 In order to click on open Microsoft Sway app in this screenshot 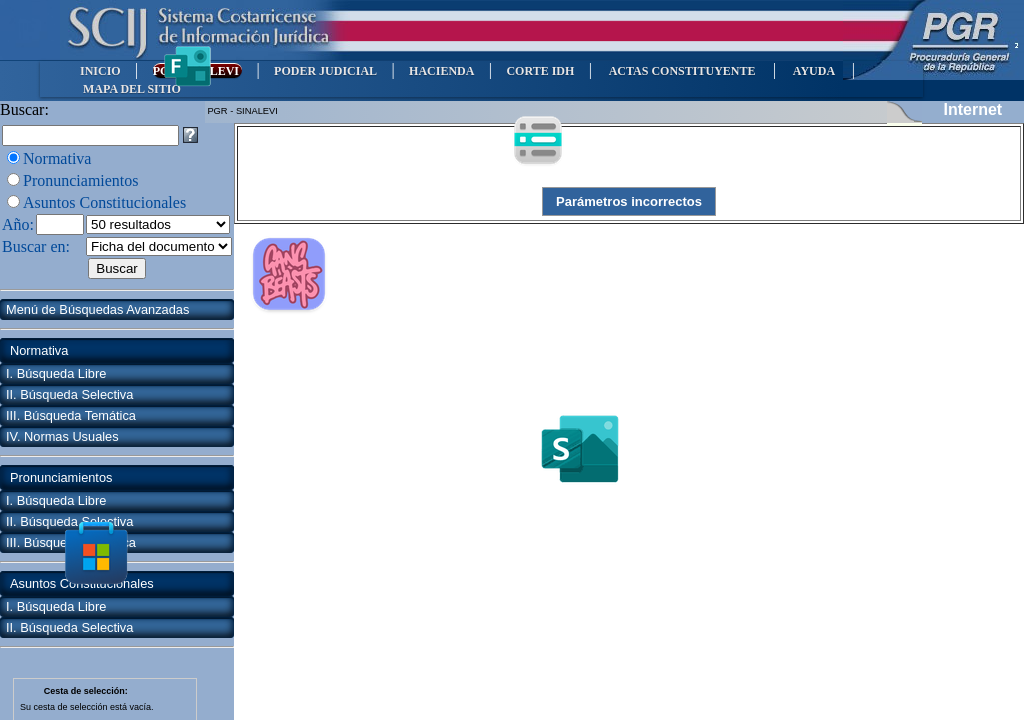, I will do `click(580, 449)`.